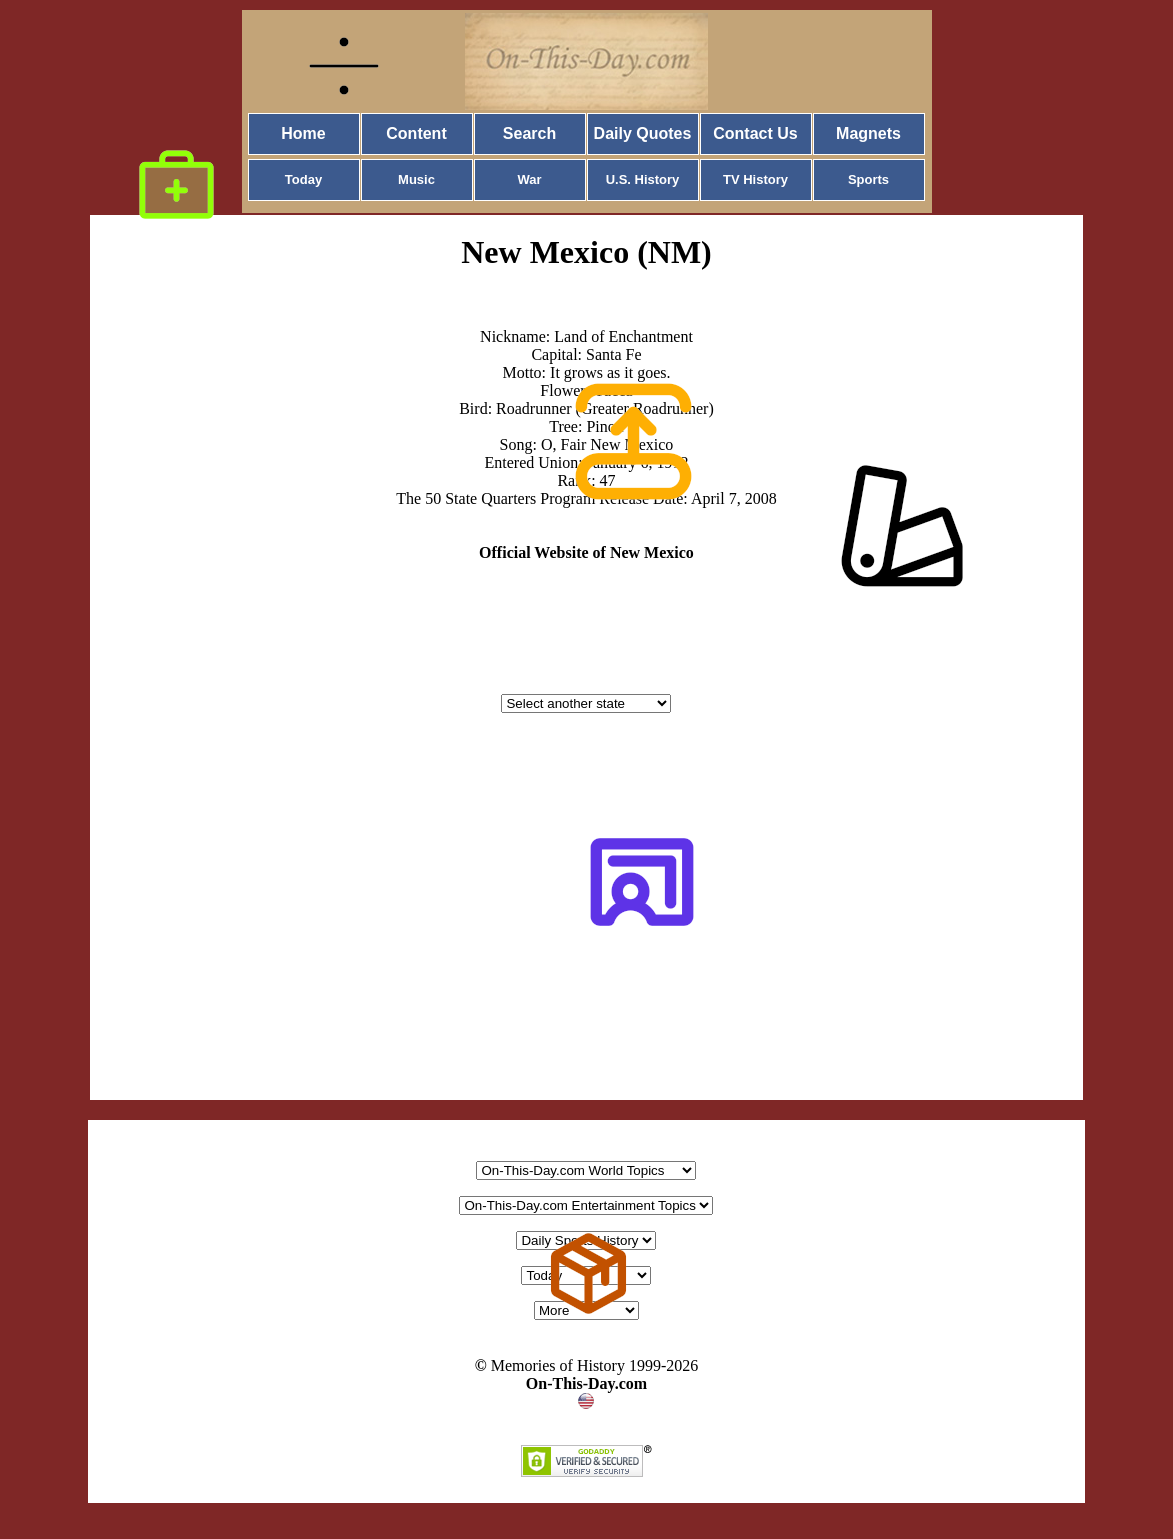 This screenshot has width=1173, height=1539. What do you see at coordinates (344, 66) in the screenshot?
I see `perform division operation` at bounding box center [344, 66].